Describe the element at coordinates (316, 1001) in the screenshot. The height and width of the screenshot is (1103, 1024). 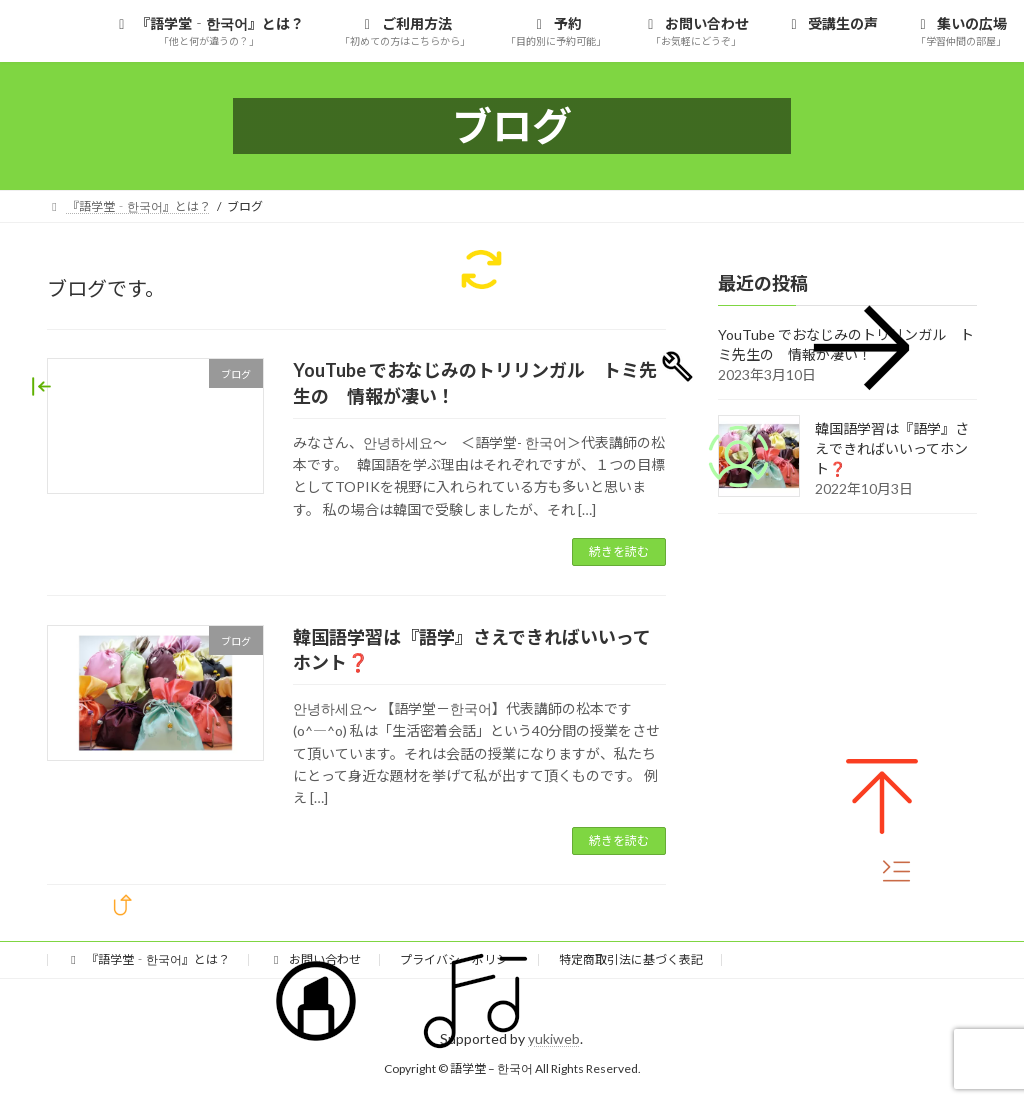
I see `activate highlighter tool for text markup` at that location.